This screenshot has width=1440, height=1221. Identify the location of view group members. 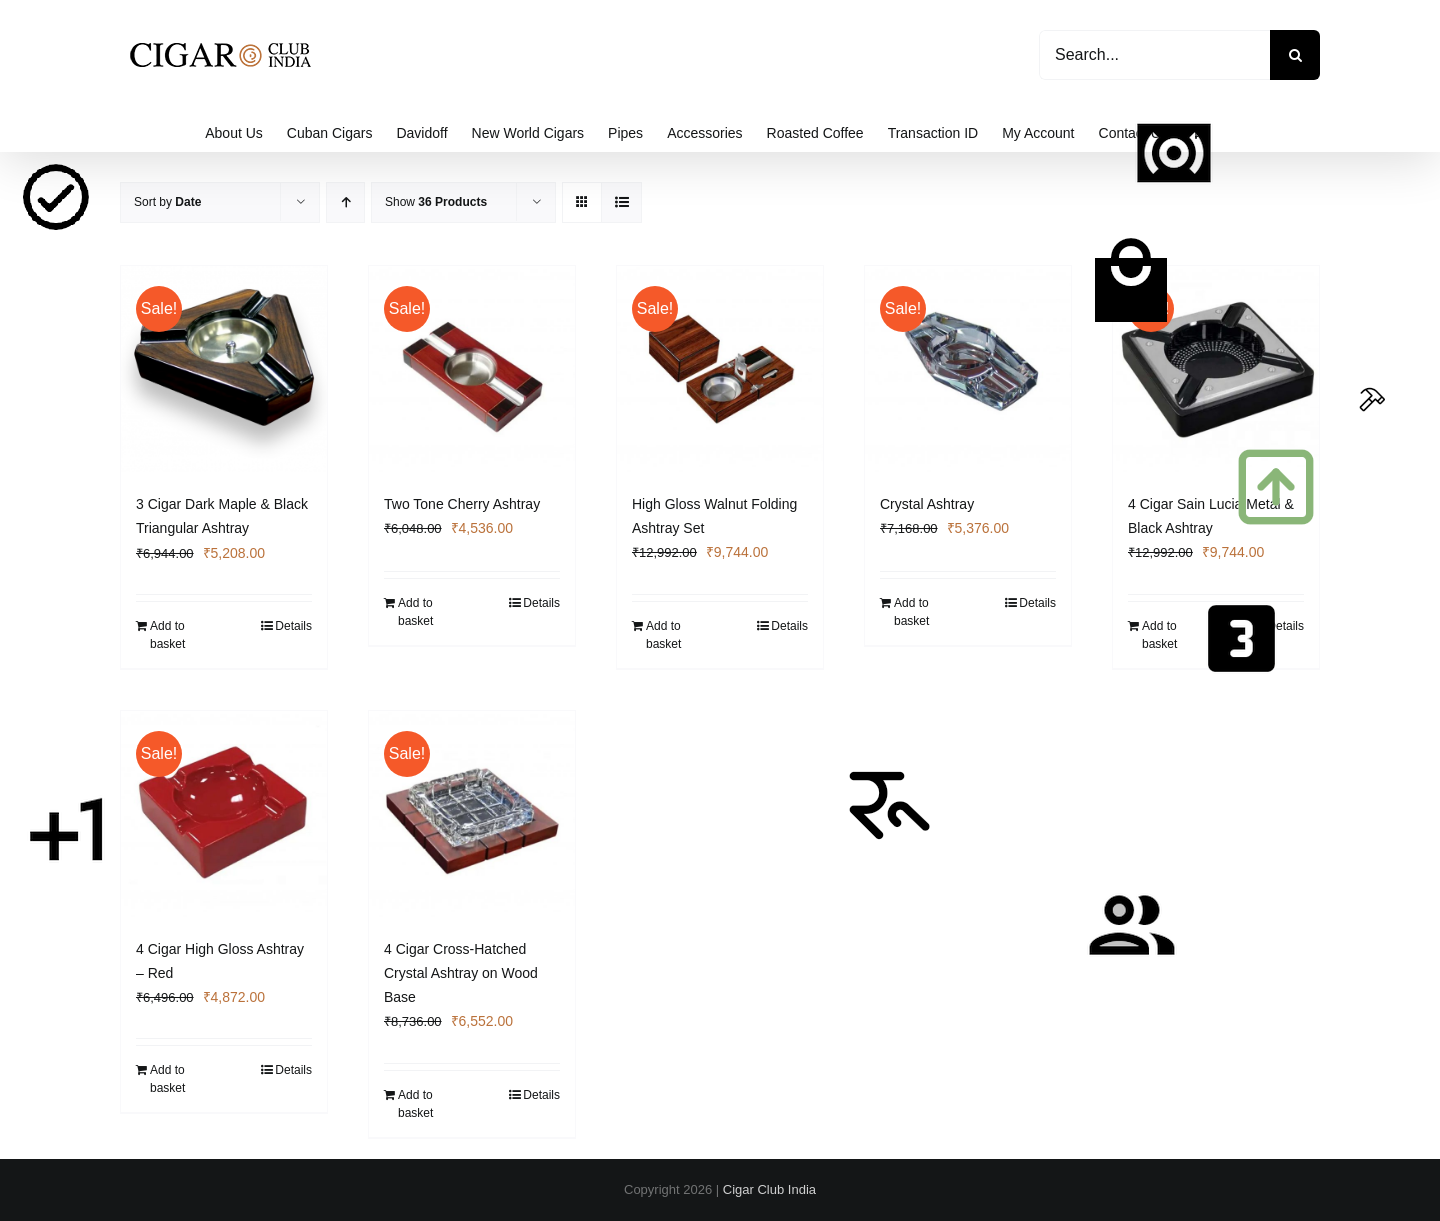
(1132, 925).